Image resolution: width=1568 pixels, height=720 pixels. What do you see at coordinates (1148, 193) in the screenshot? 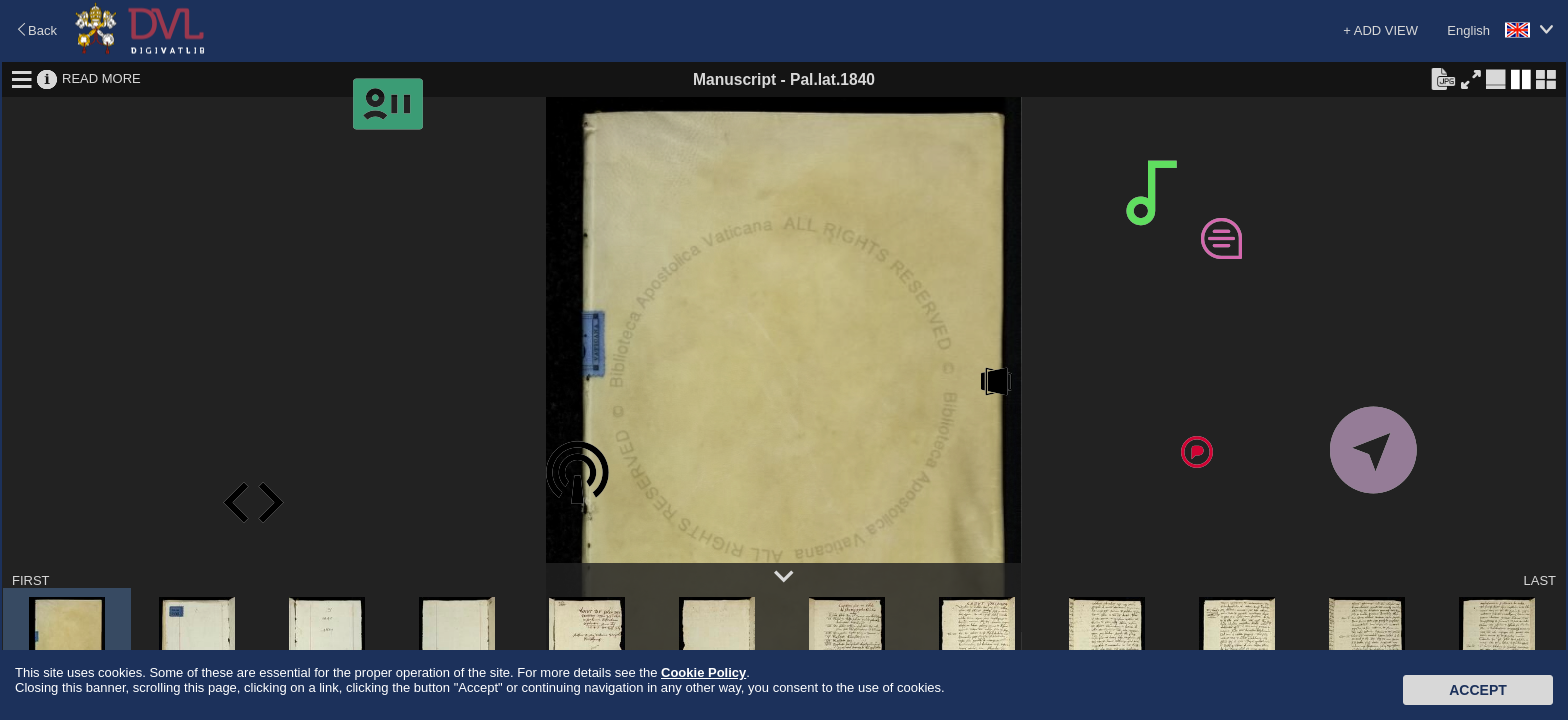
I see `access music library or audio files` at bounding box center [1148, 193].